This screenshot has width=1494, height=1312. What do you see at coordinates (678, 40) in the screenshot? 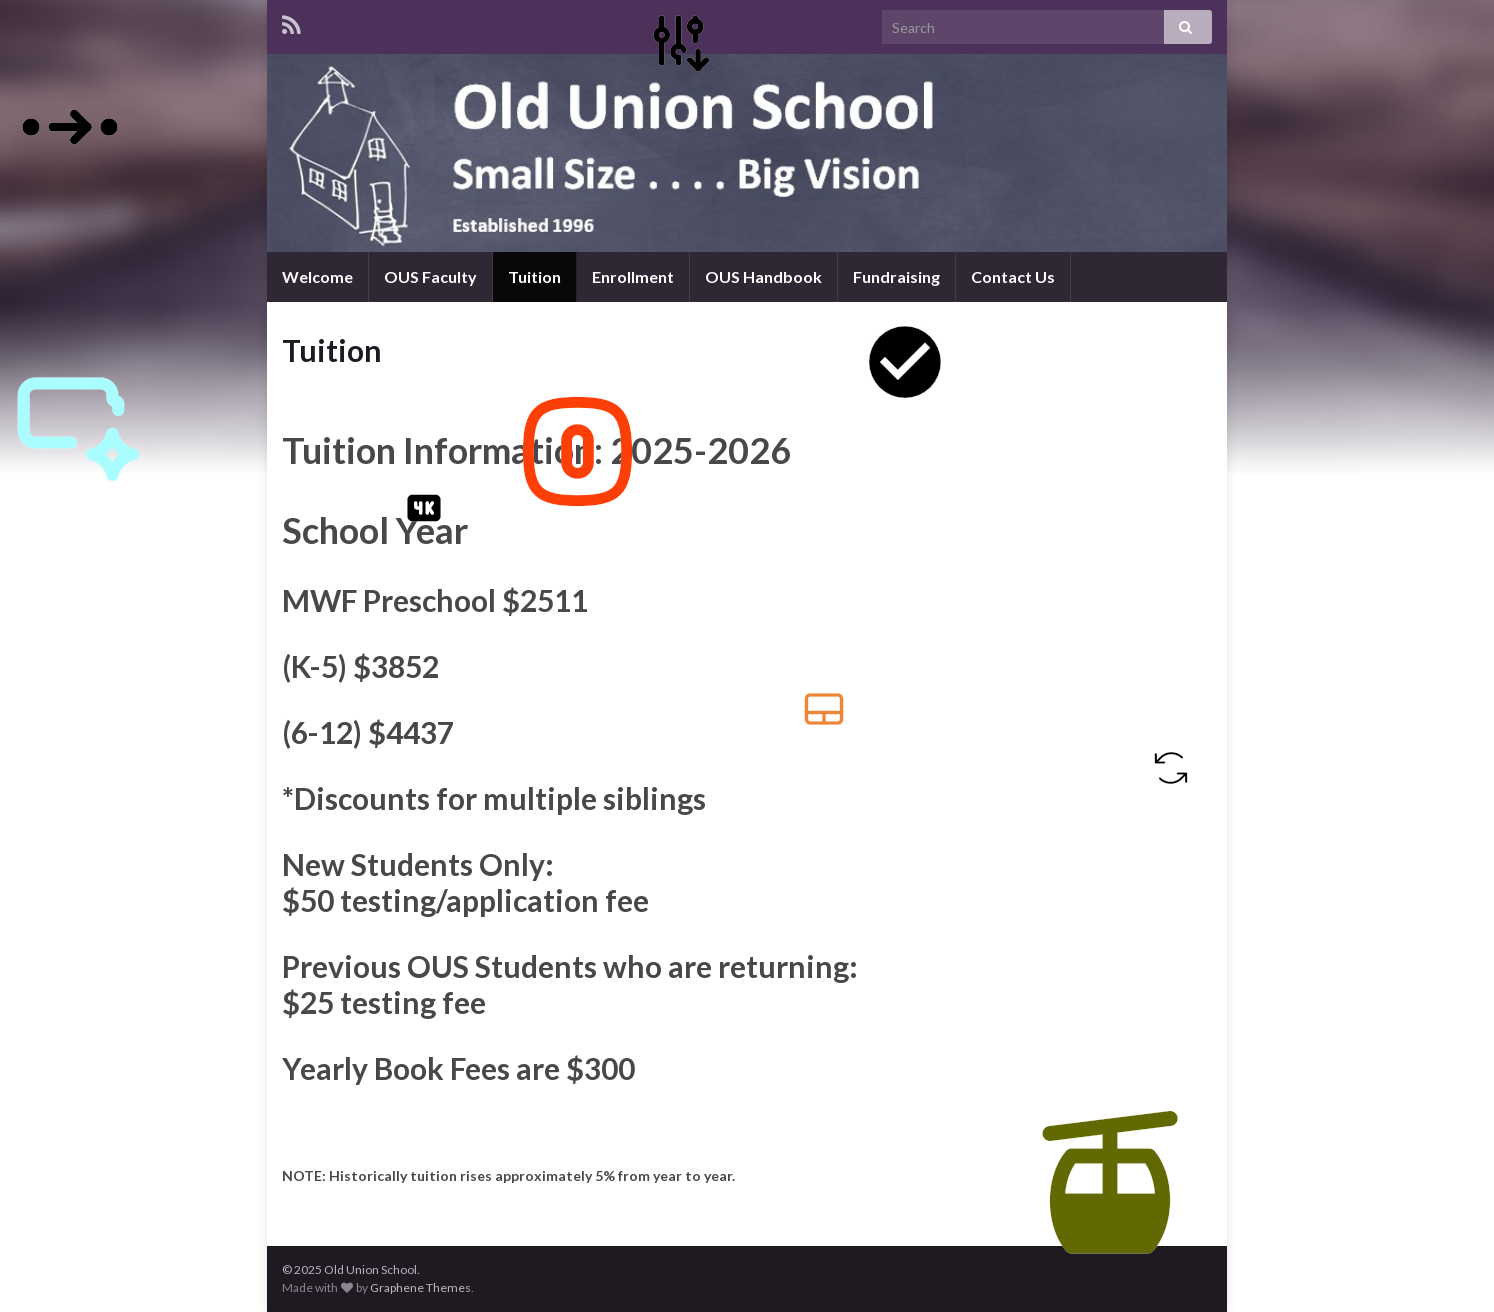
I see `adjust settings or preferences` at bounding box center [678, 40].